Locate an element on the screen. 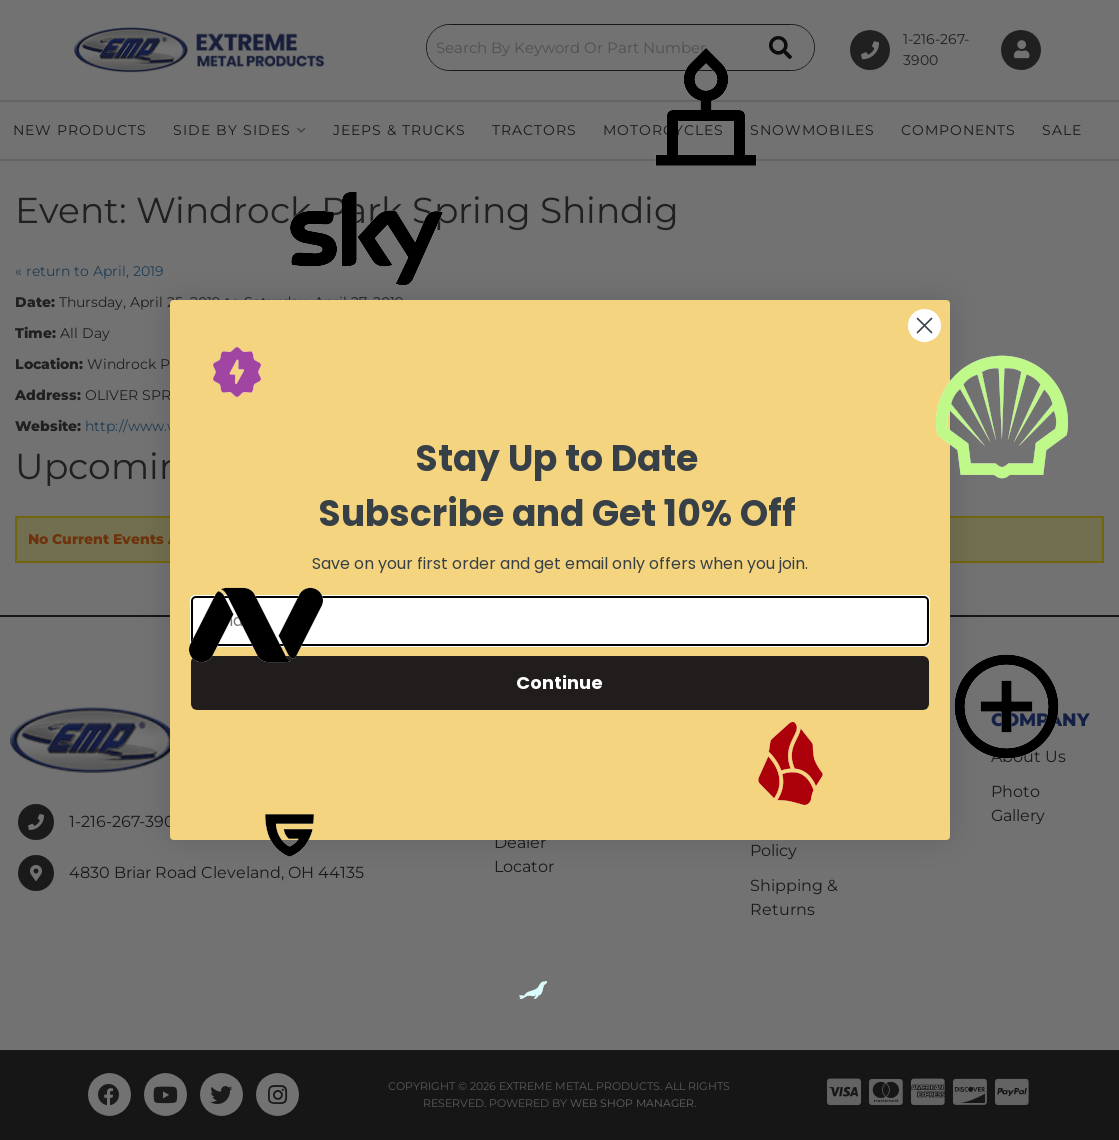  open the fueler app is located at coordinates (237, 372).